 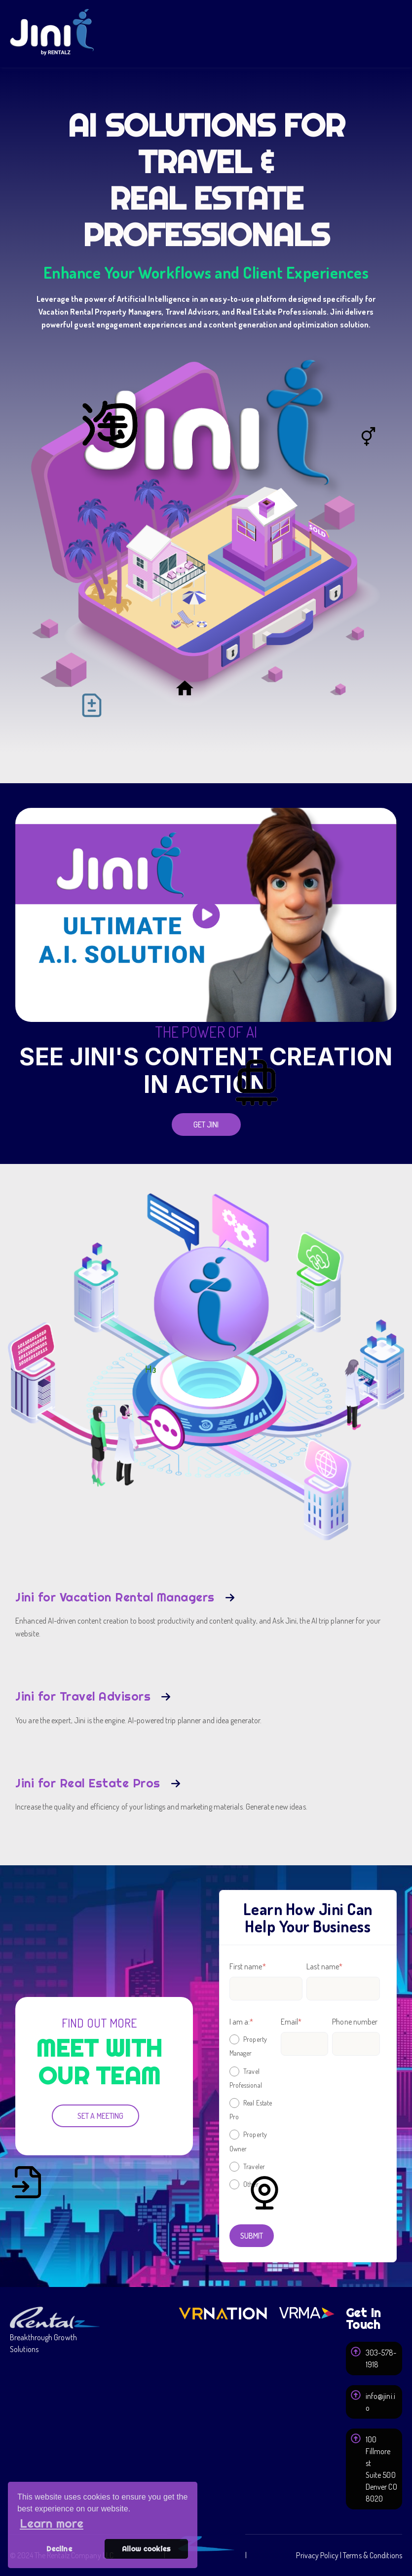 I want to click on access webcam or camera settings, so click(x=264, y=2193).